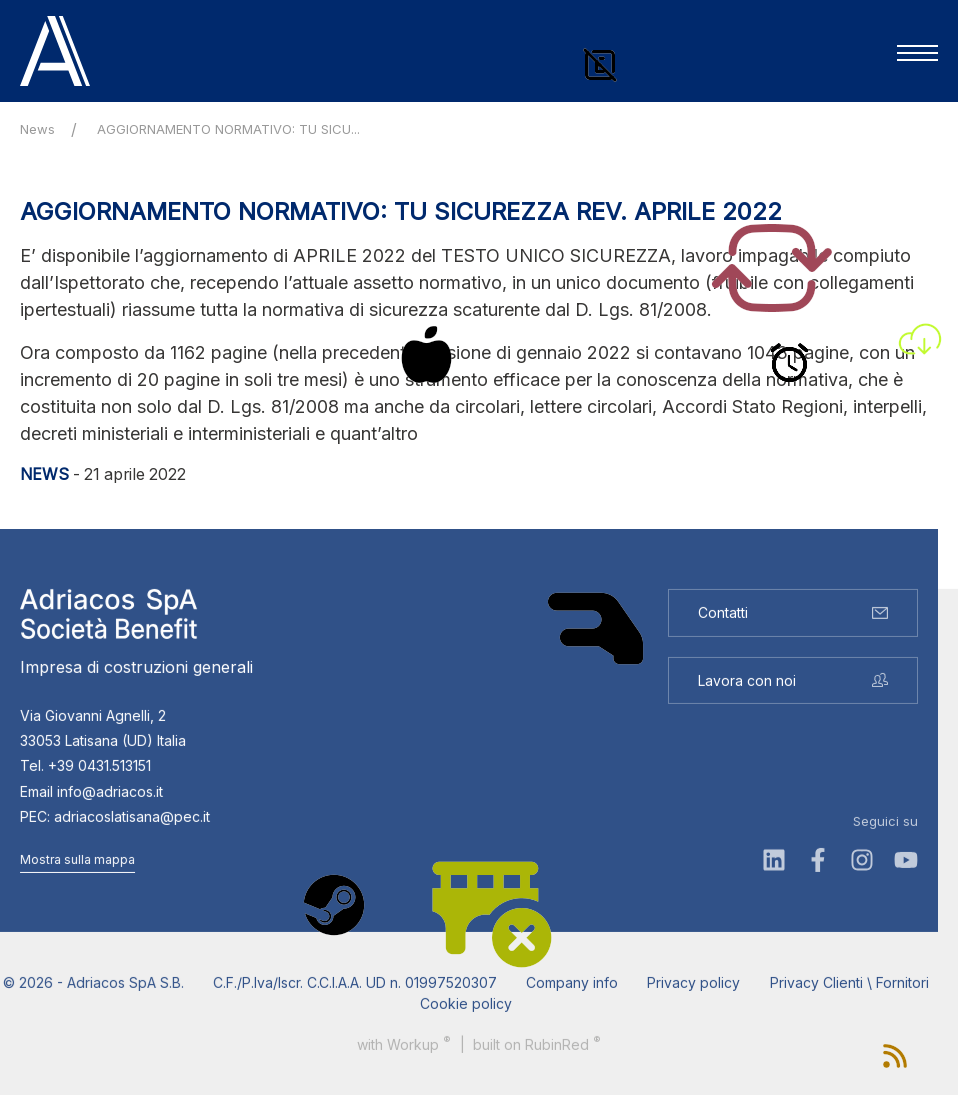 Image resolution: width=958 pixels, height=1098 pixels. I want to click on set or view alarms, so click(789, 362).